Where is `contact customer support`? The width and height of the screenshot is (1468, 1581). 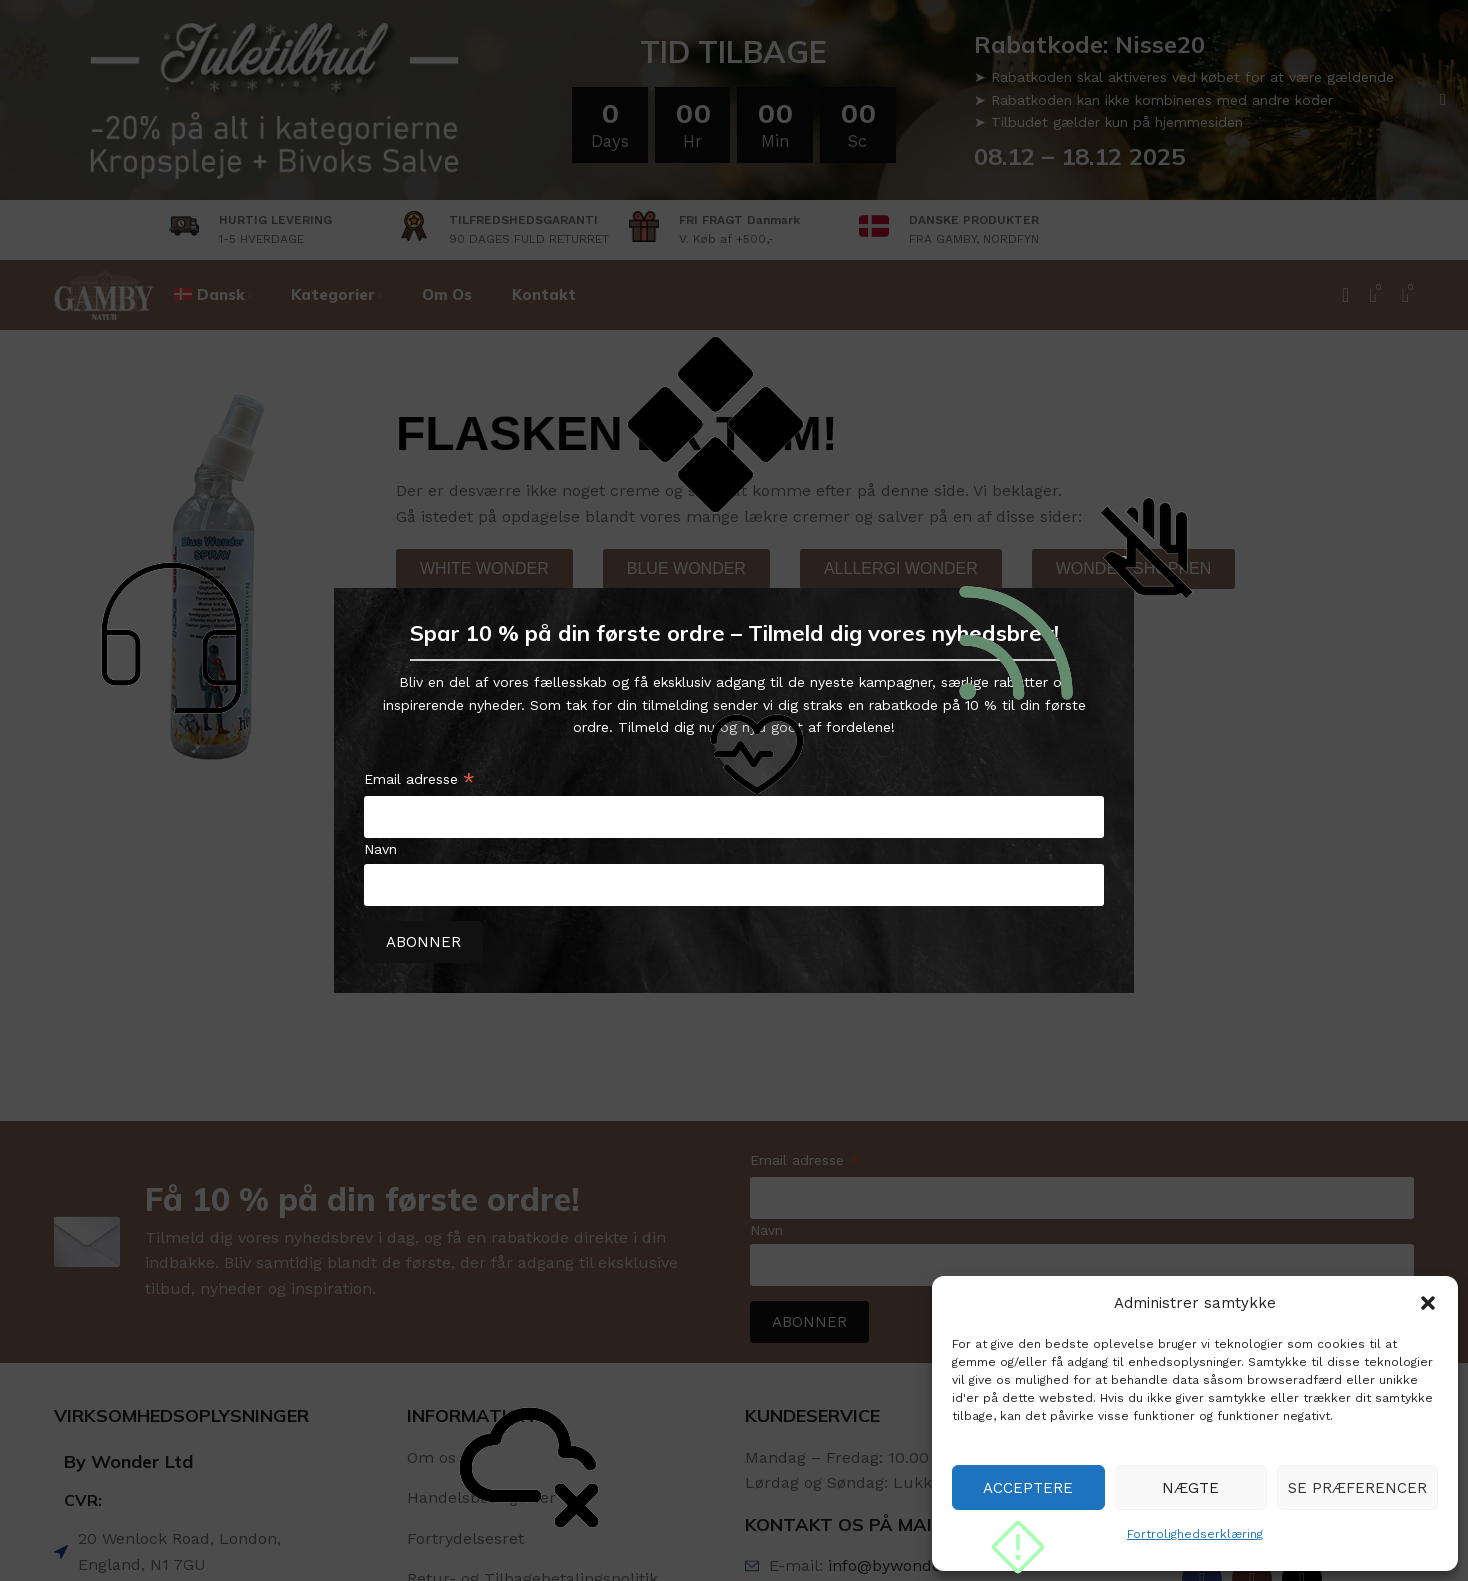 contact customer support is located at coordinates (171, 632).